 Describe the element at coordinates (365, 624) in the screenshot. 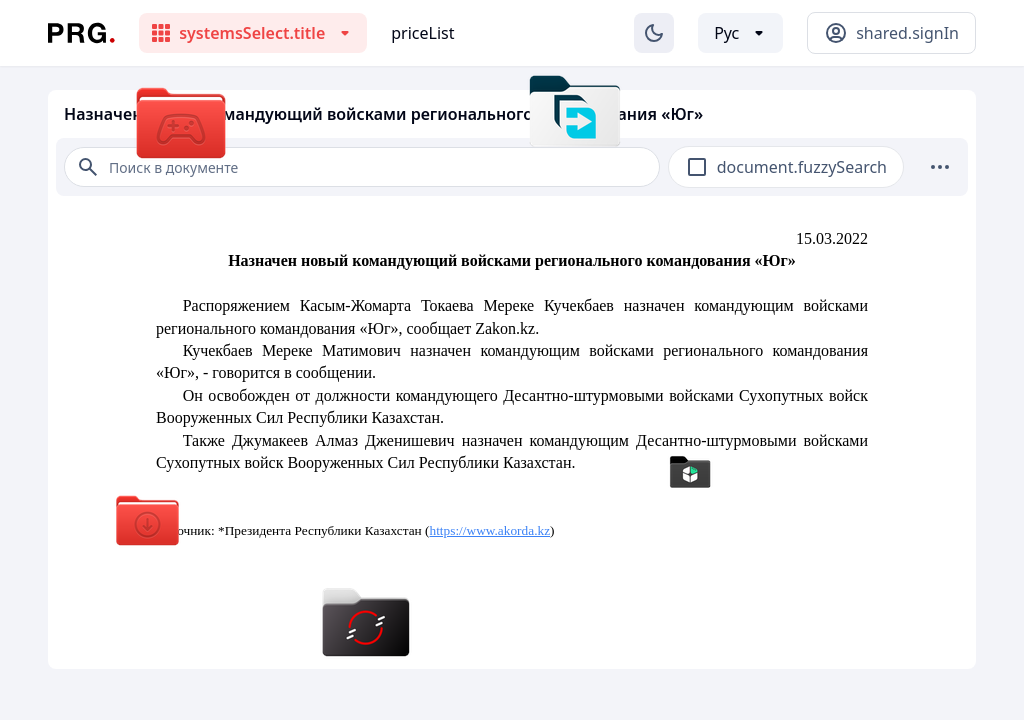

I see `folder containing OpenShift project files` at that location.